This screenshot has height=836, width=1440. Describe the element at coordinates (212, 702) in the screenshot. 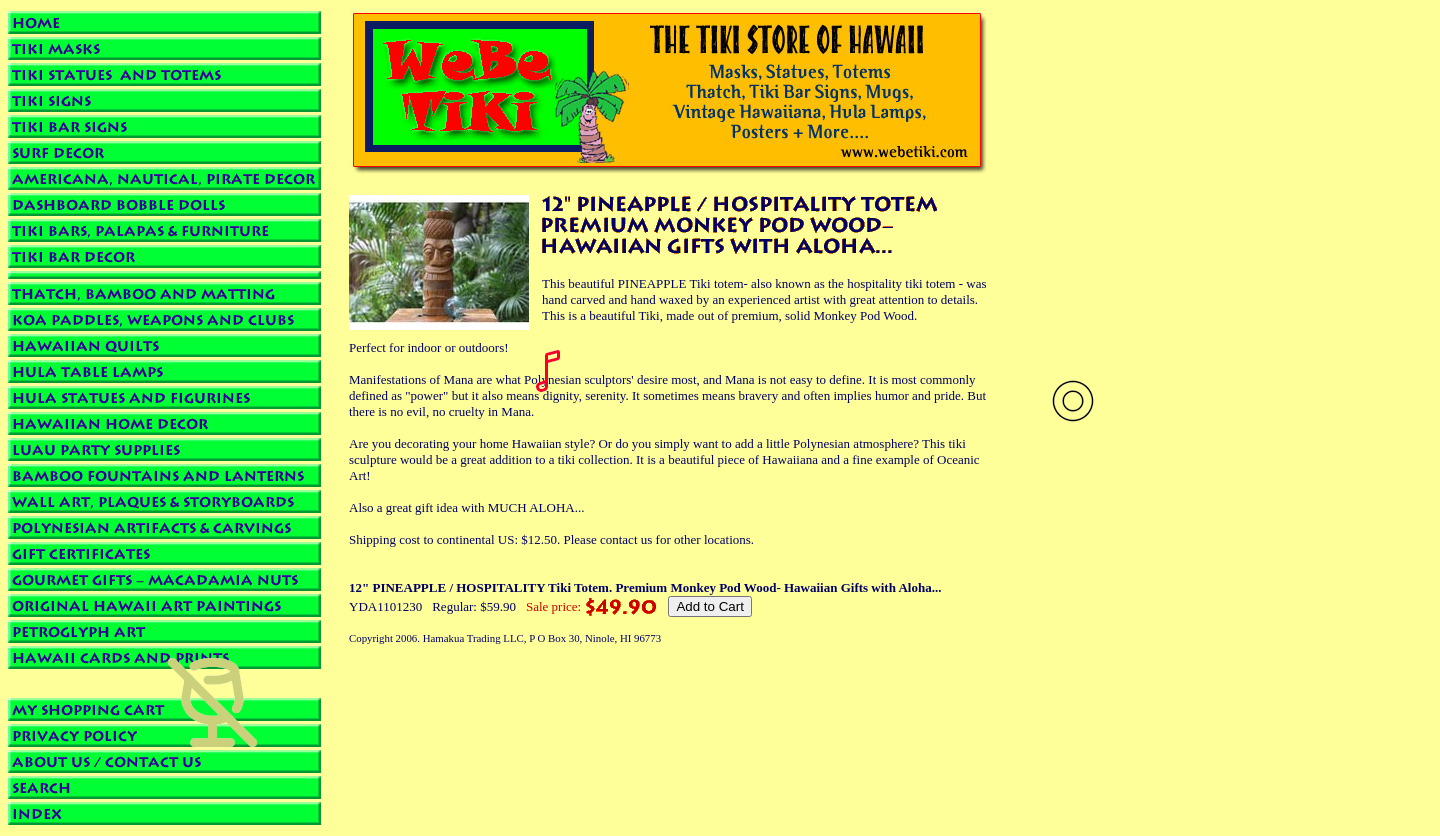

I see `indicates no drinks allowed` at that location.